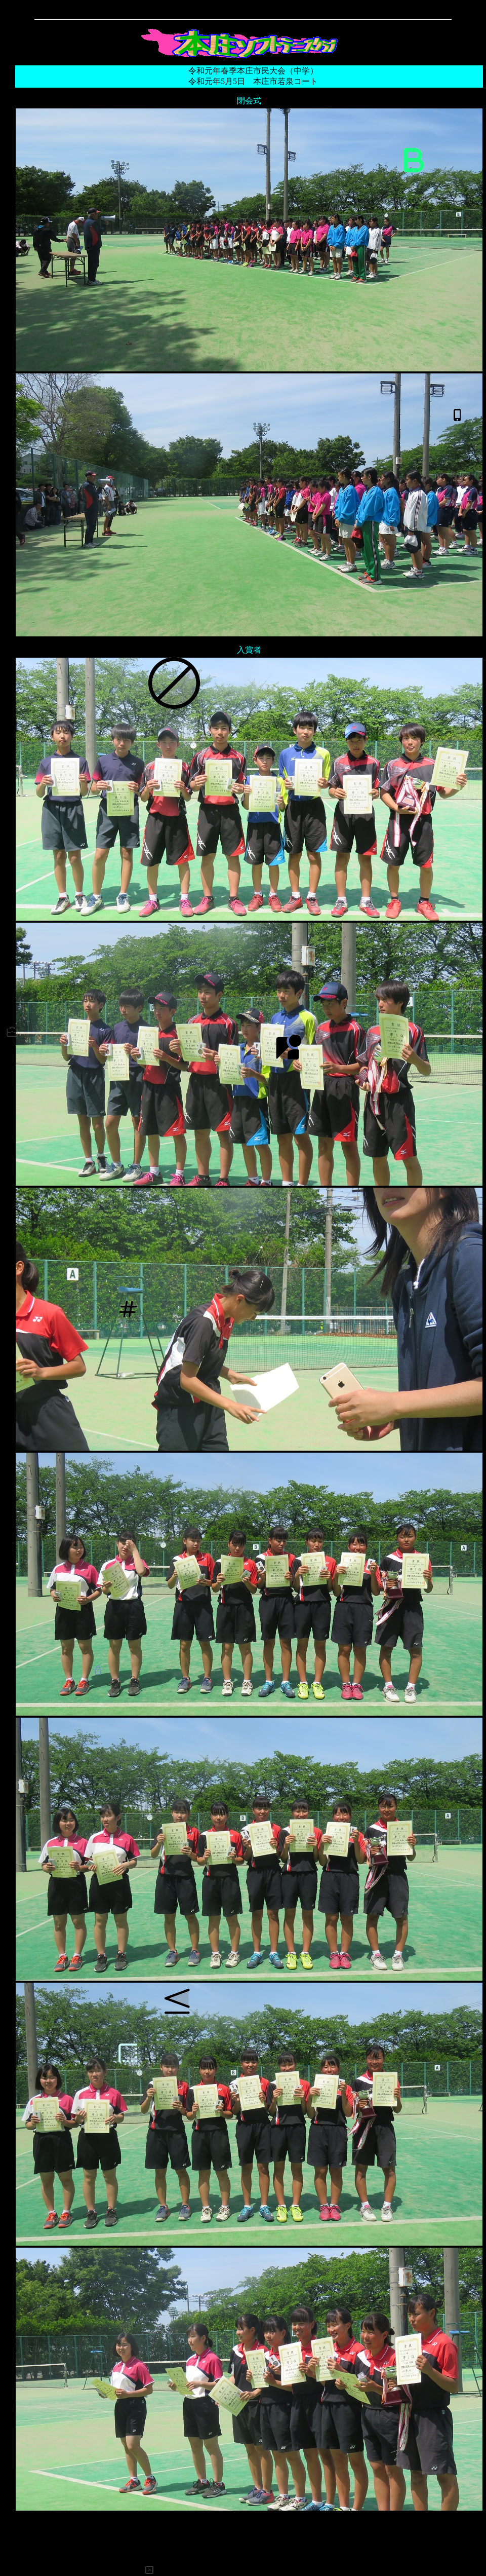 The height and width of the screenshot is (2576, 486). What do you see at coordinates (458, 415) in the screenshot?
I see `indicates mobile device or smartphone` at bounding box center [458, 415].